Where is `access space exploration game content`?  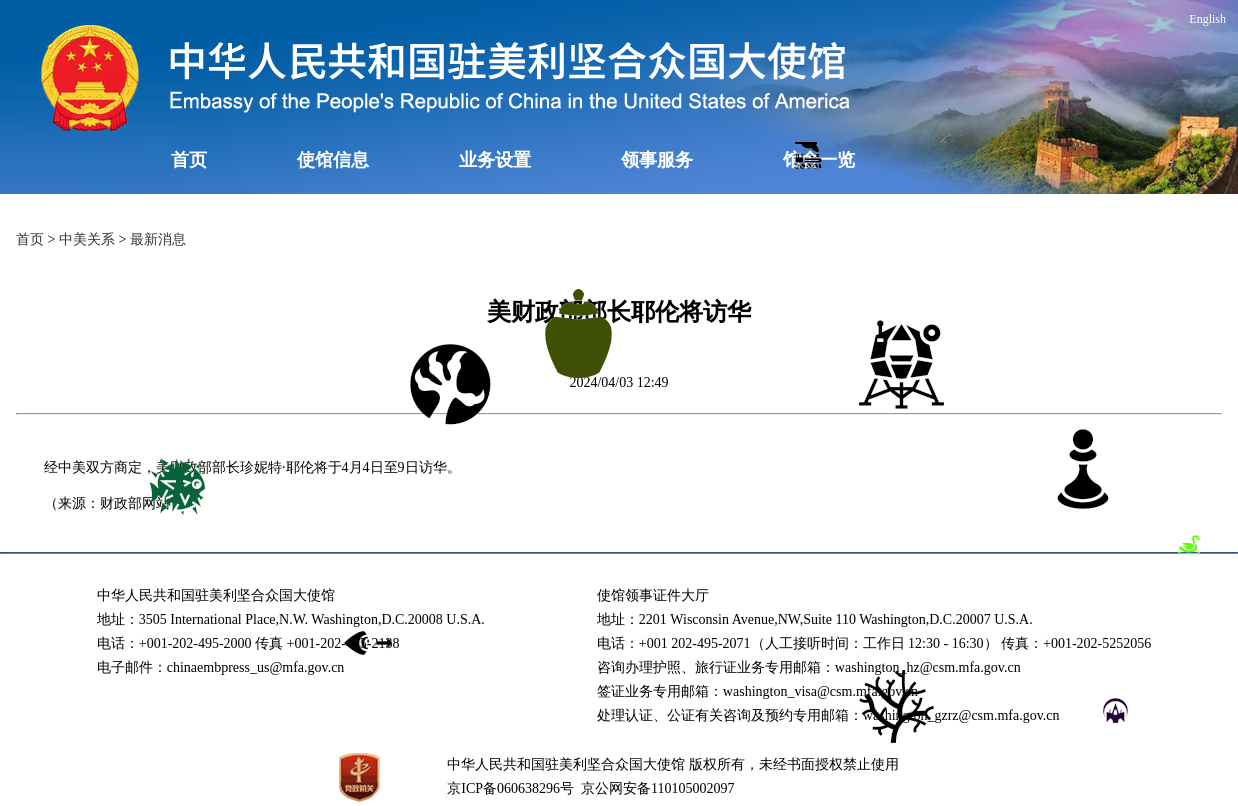
access space exploration game content is located at coordinates (901, 364).